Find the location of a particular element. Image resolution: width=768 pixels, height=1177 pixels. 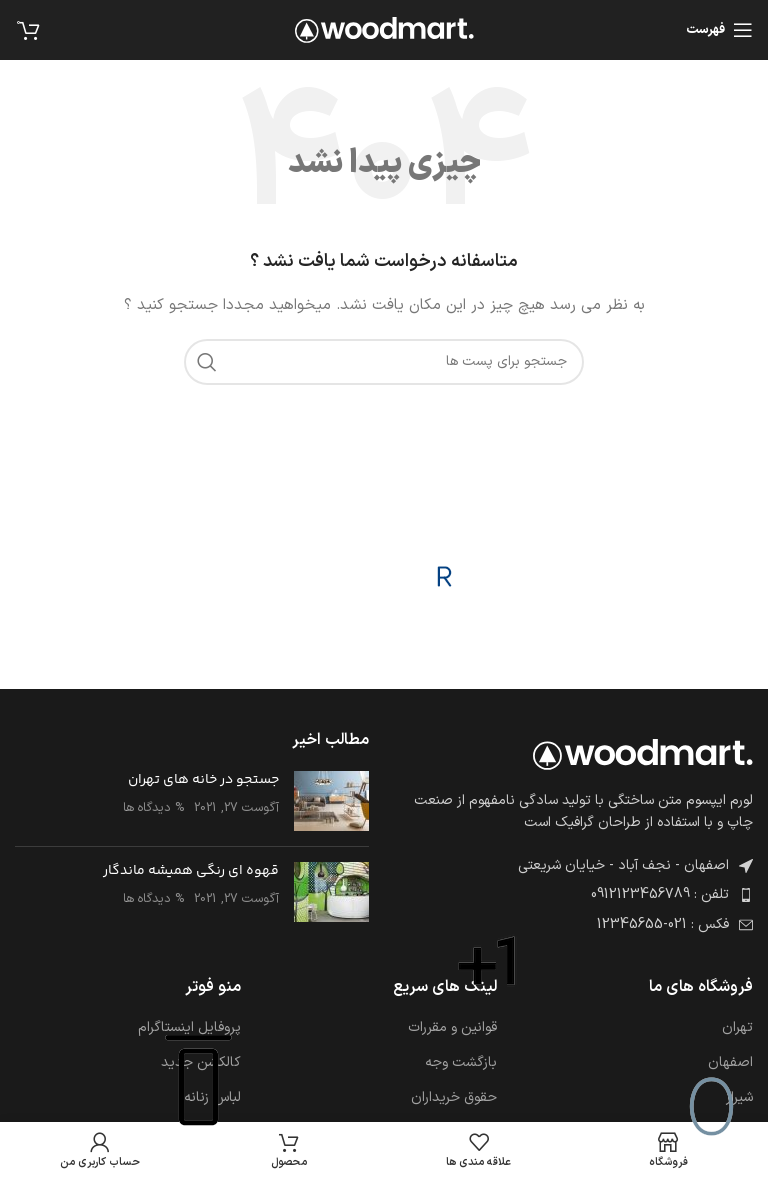

indicates items starting with the letter R is located at coordinates (444, 576).